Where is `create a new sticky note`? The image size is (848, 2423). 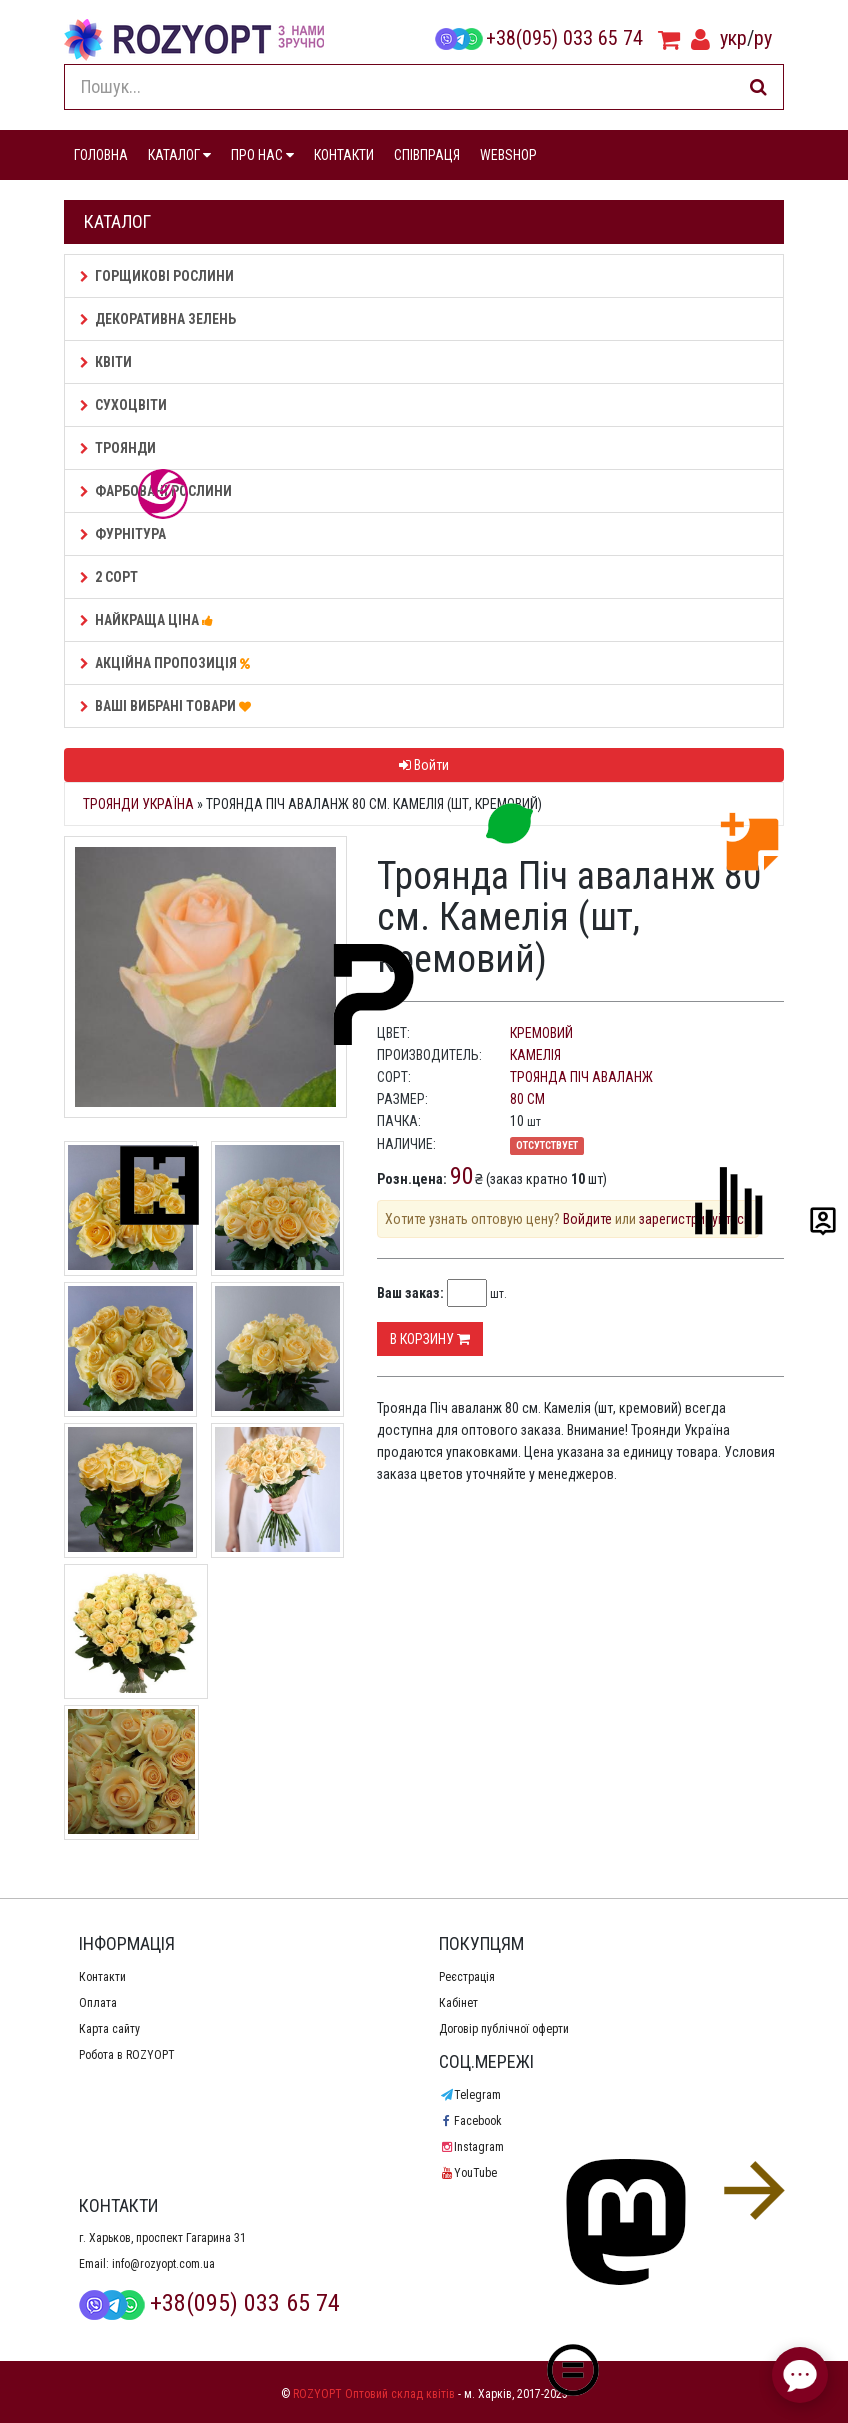
create a new sticky note is located at coordinates (752, 844).